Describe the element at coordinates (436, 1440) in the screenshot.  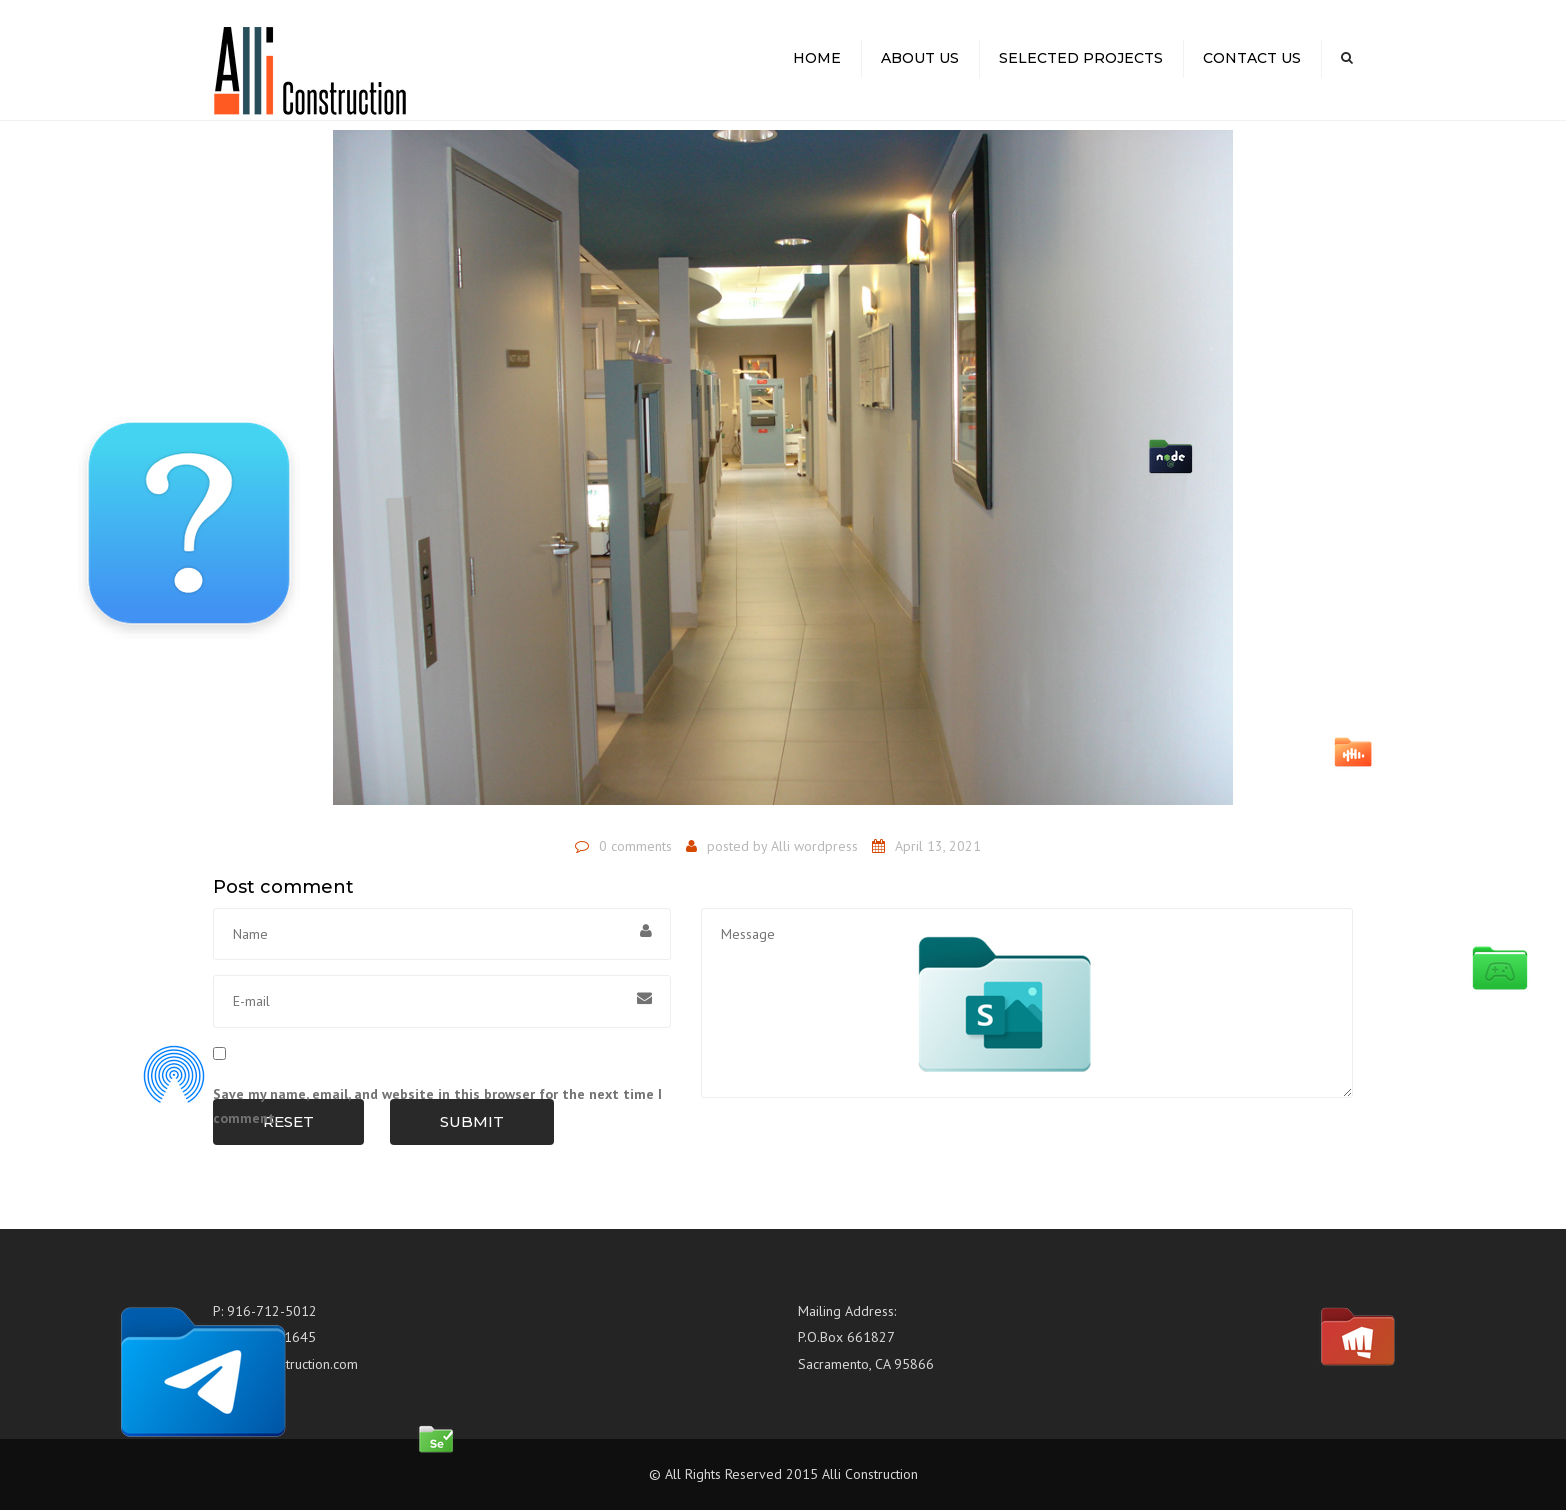
I see `folder containing selenium test automation files` at that location.